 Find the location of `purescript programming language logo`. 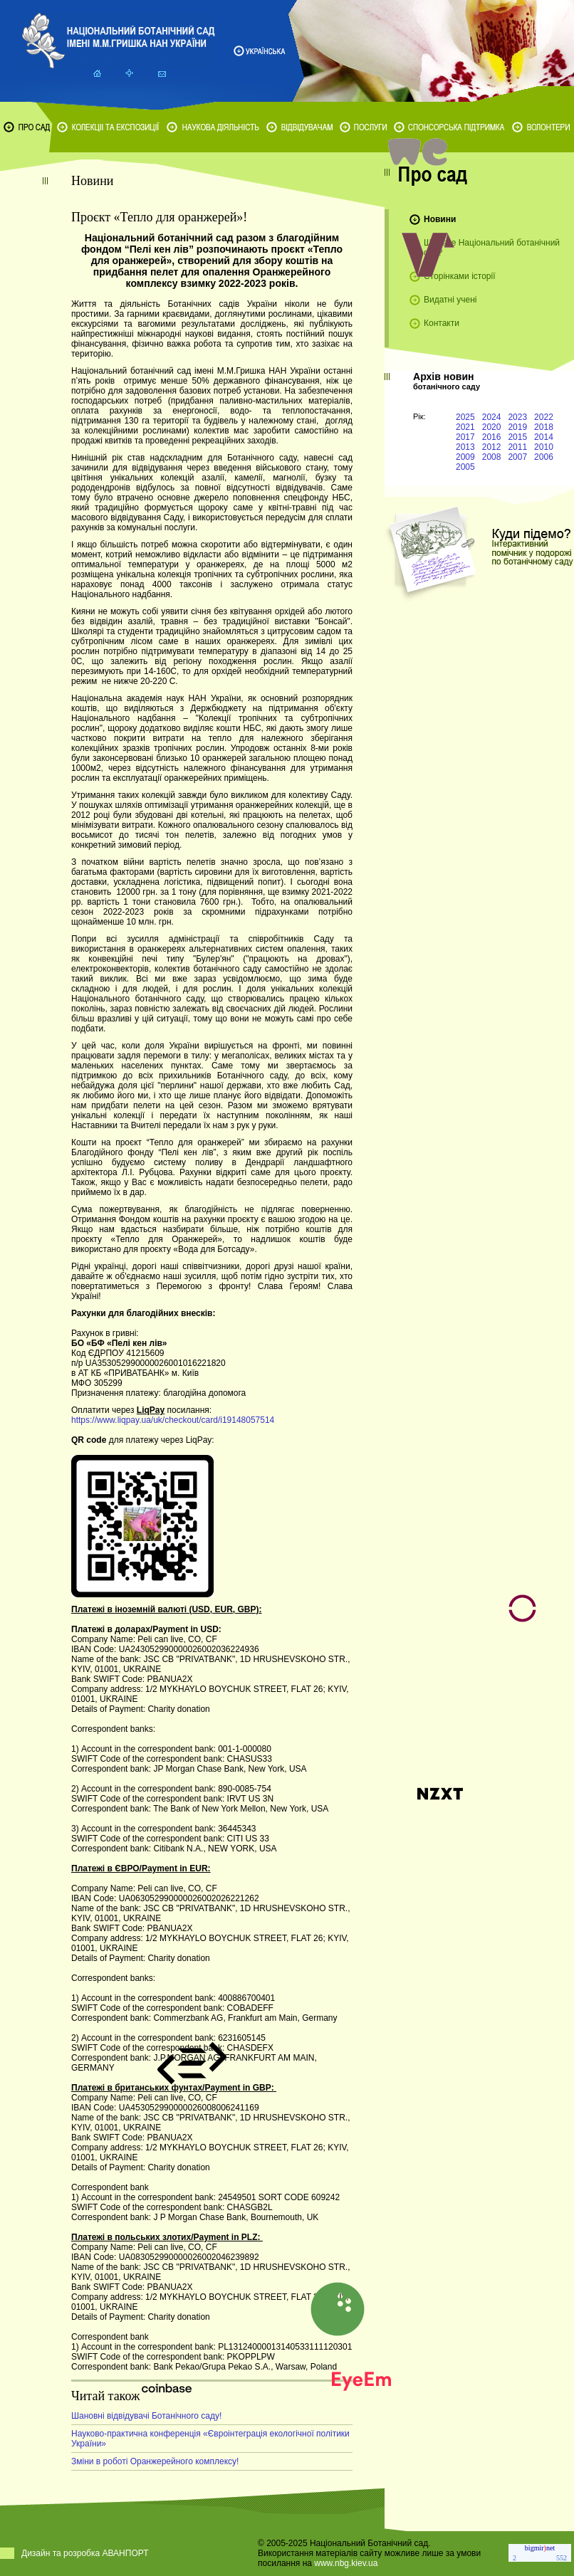

purescript programming language logo is located at coordinates (192, 2063).